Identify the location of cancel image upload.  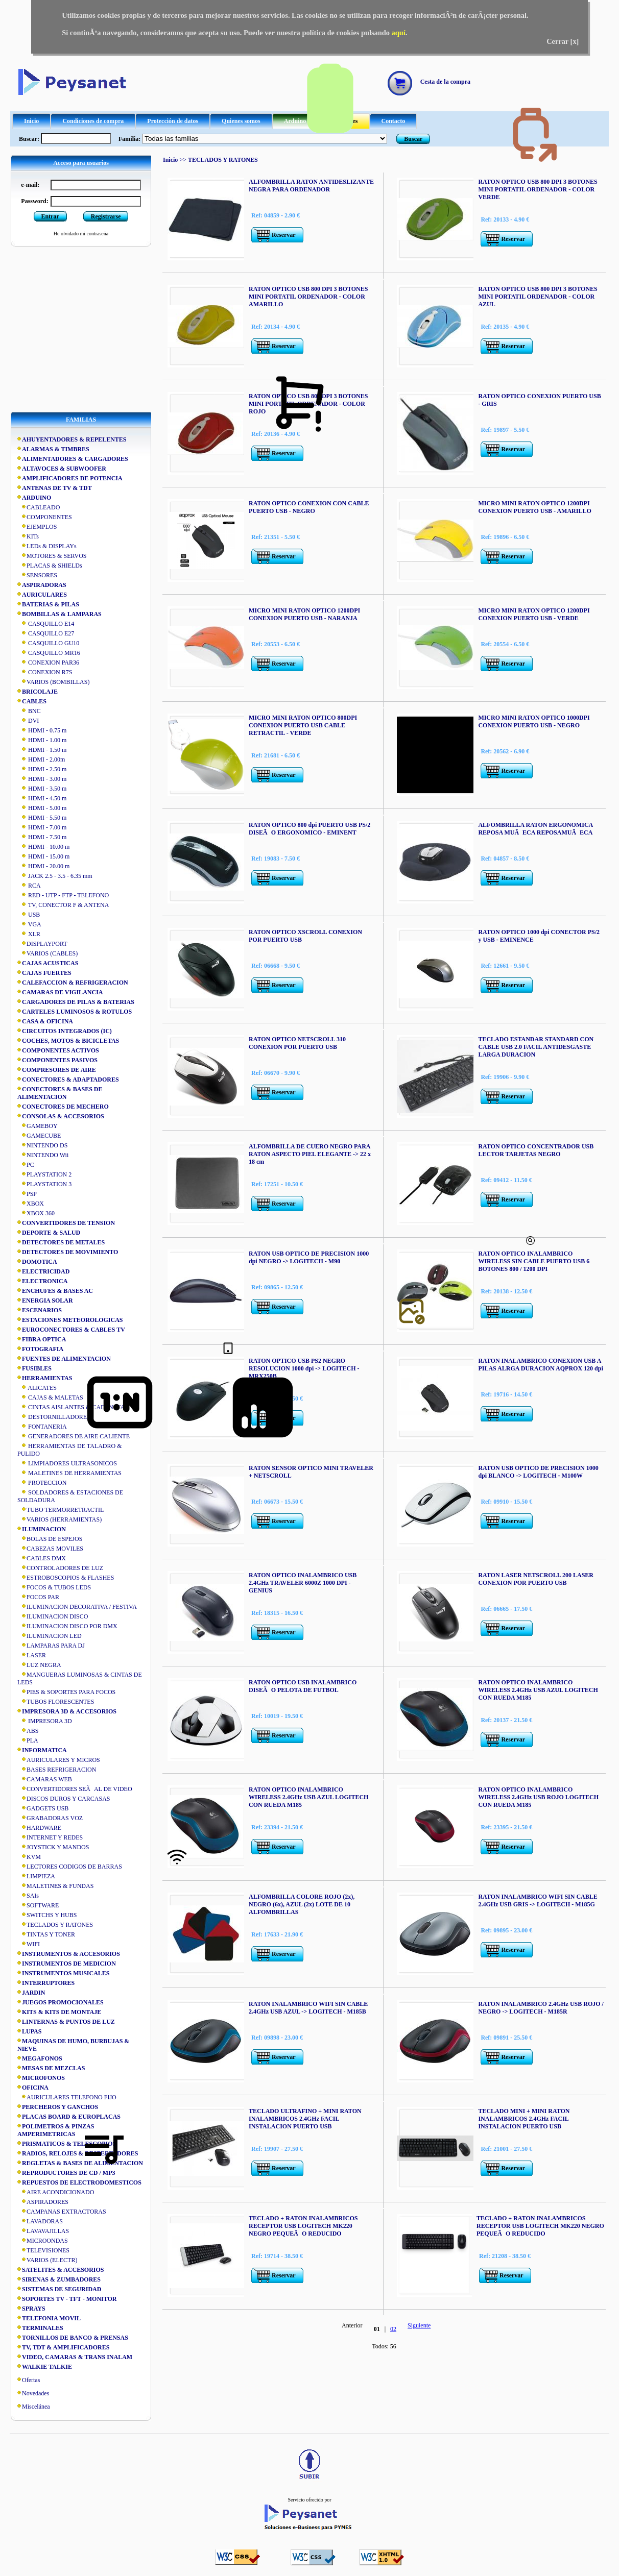
(411, 1311).